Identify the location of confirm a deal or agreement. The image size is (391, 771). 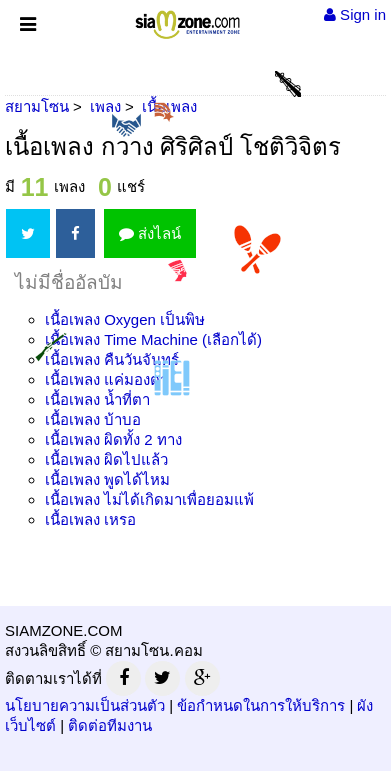
(126, 125).